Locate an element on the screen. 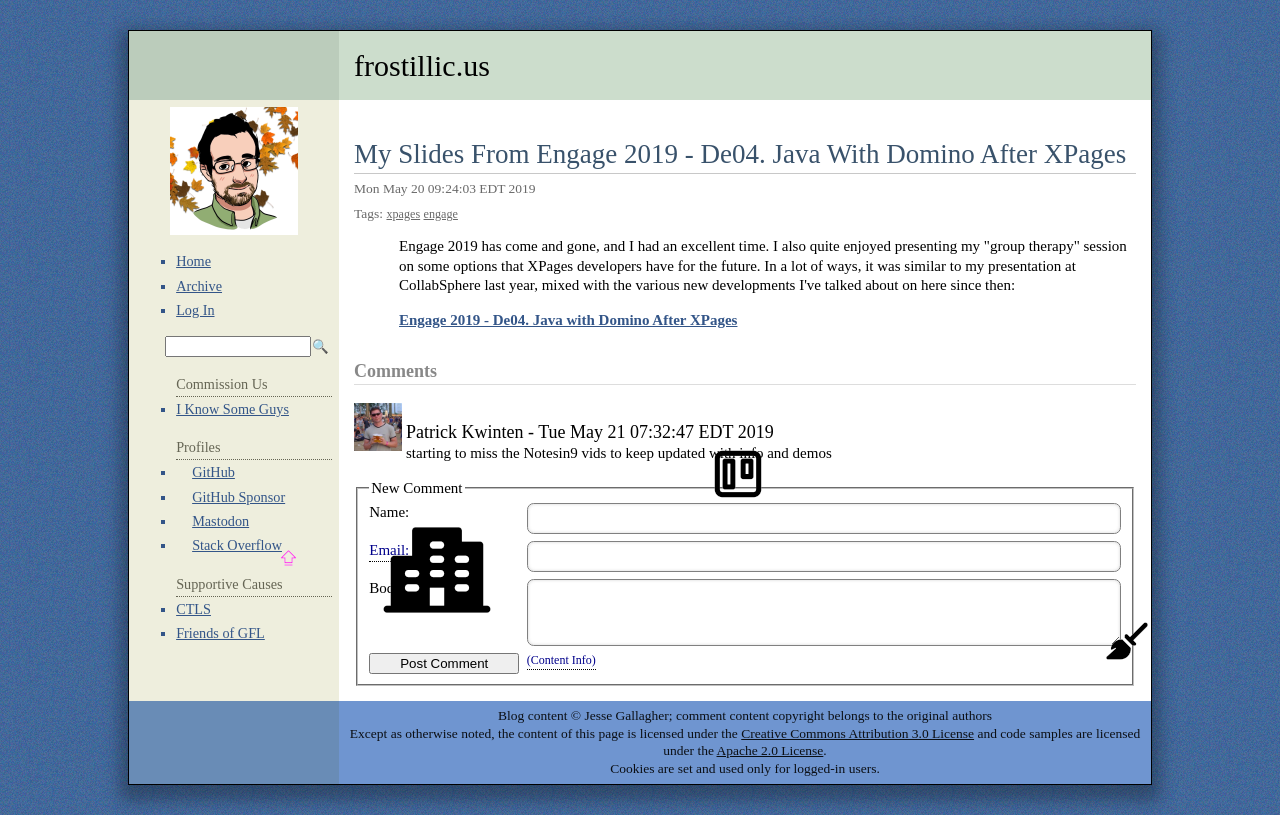 The width and height of the screenshot is (1280, 815). clear or clean up items is located at coordinates (1127, 641).